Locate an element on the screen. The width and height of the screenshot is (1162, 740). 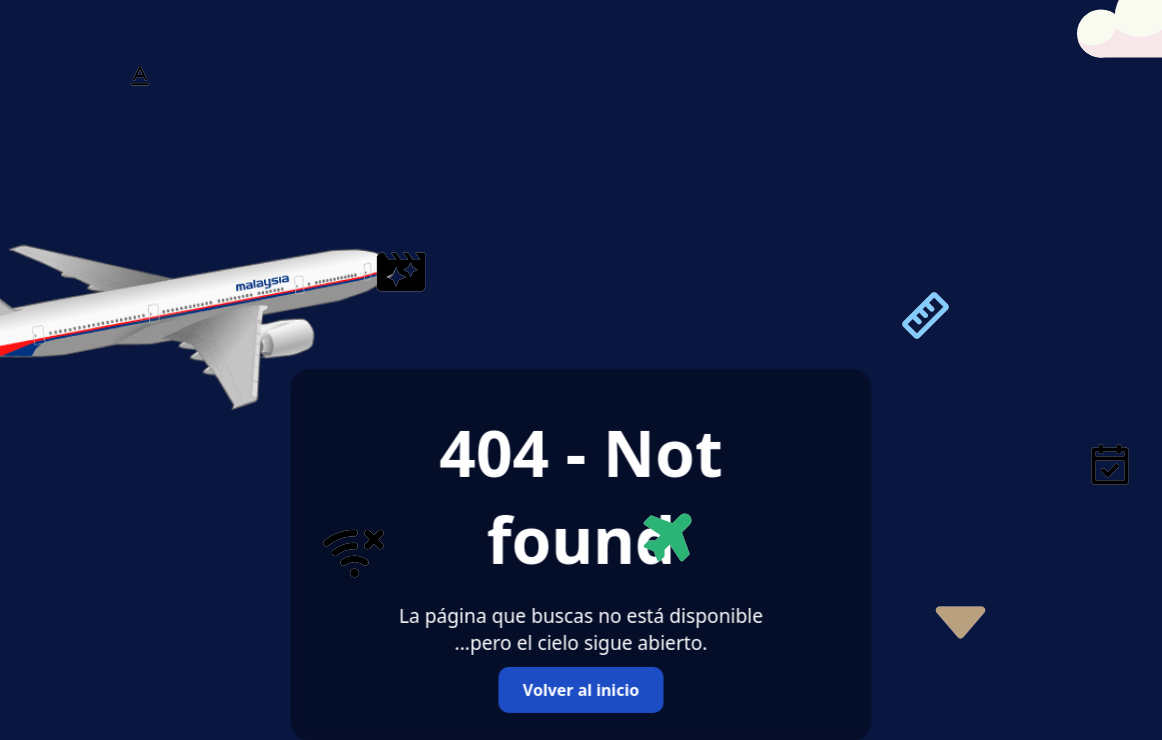
apply underline formatting to text is located at coordinates (140, 76).